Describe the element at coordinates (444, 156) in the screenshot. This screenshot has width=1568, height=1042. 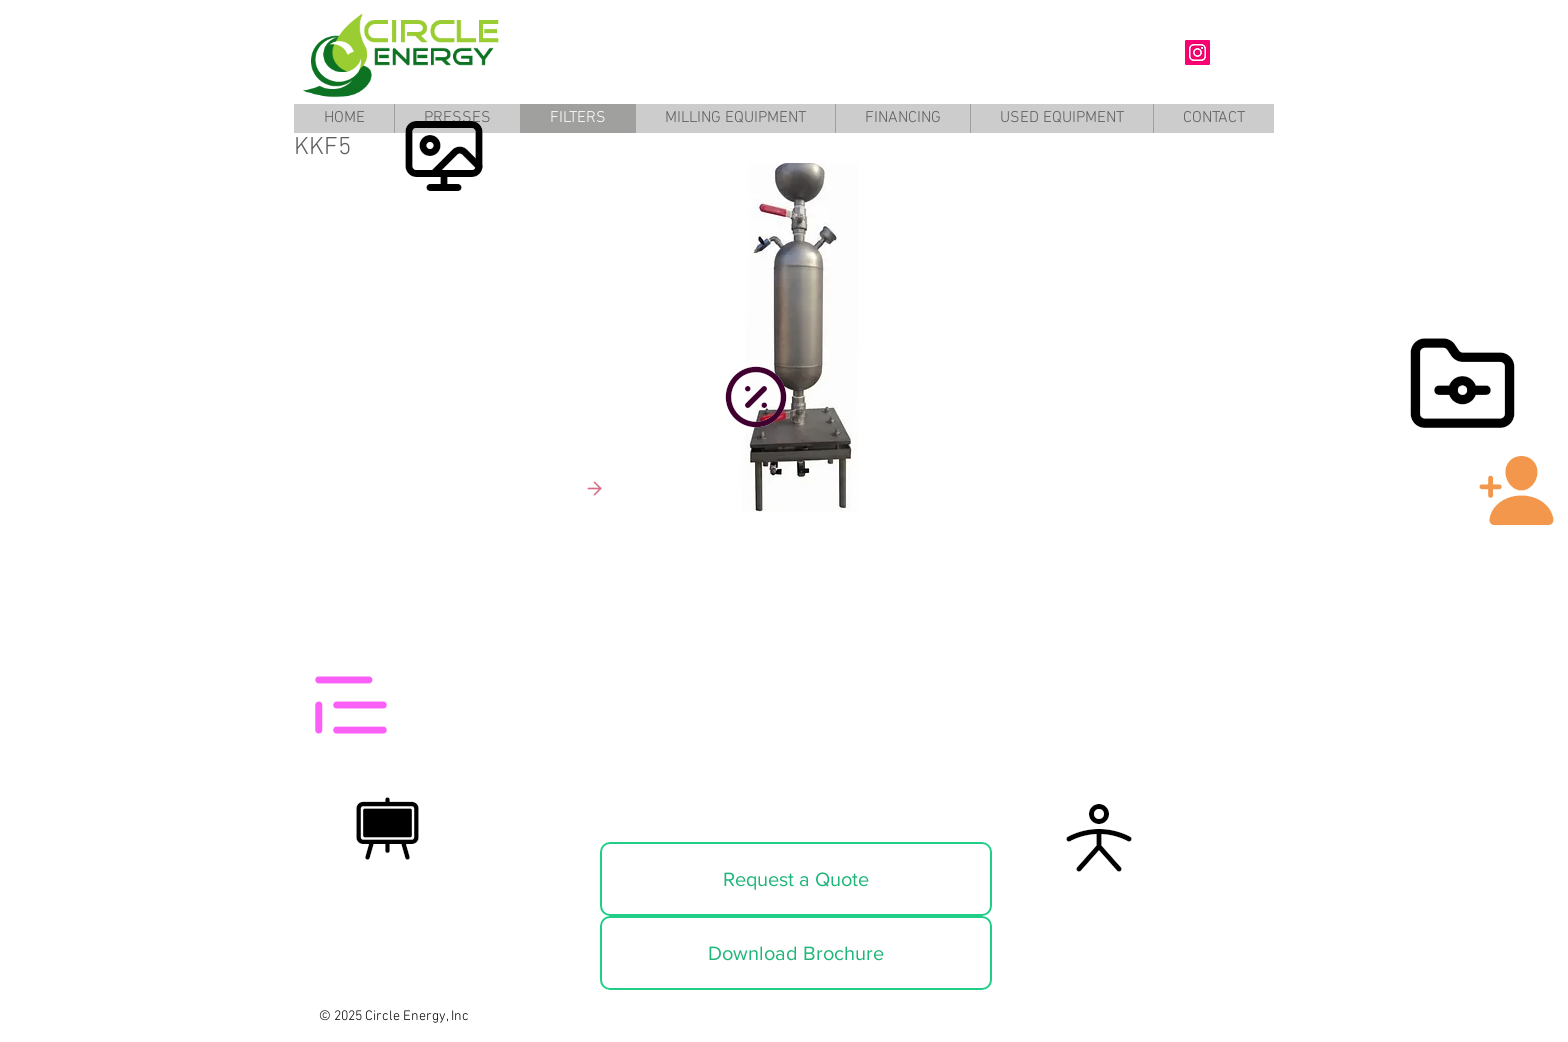
I see `change desktop wallpaper` at that location.